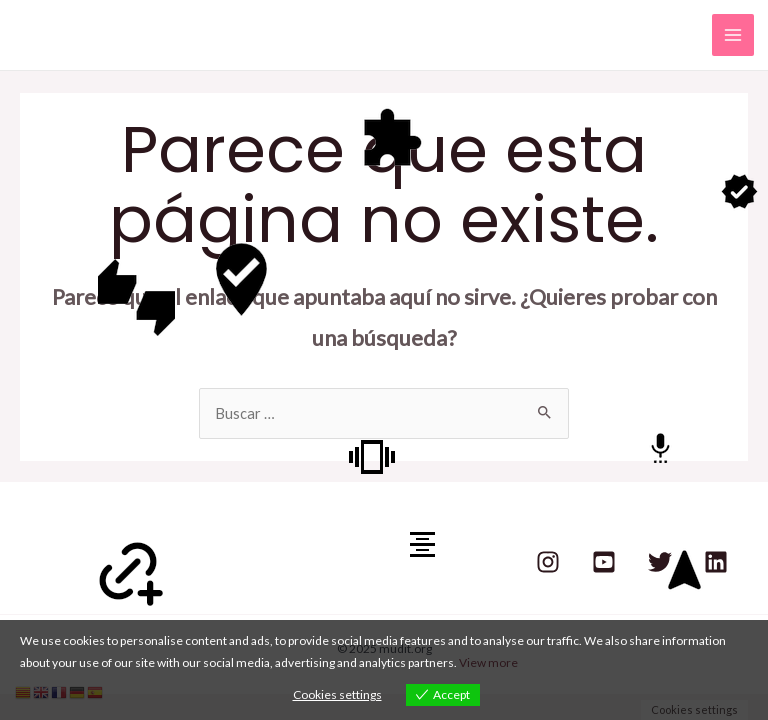 Image resolution: width=768 pixels, height=720 pixels. I want to click on manage browser extensions, so click(391, 138).